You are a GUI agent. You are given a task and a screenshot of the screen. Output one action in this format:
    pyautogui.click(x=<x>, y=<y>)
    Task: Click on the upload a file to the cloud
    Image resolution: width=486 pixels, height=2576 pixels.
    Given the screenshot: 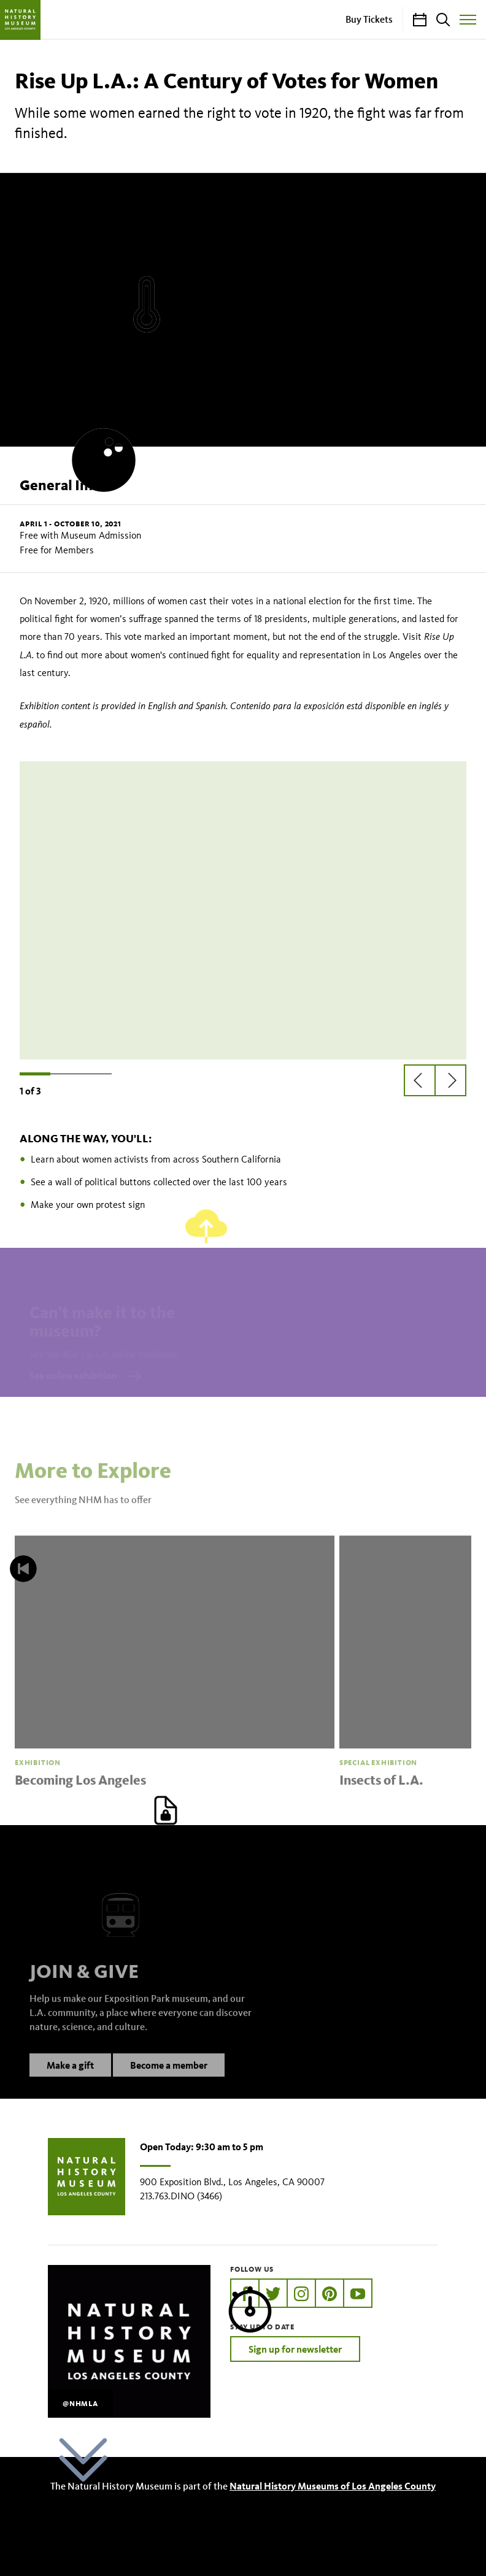 What is the action you would take?
    pyautogui.click(x=206, y=1226)
    